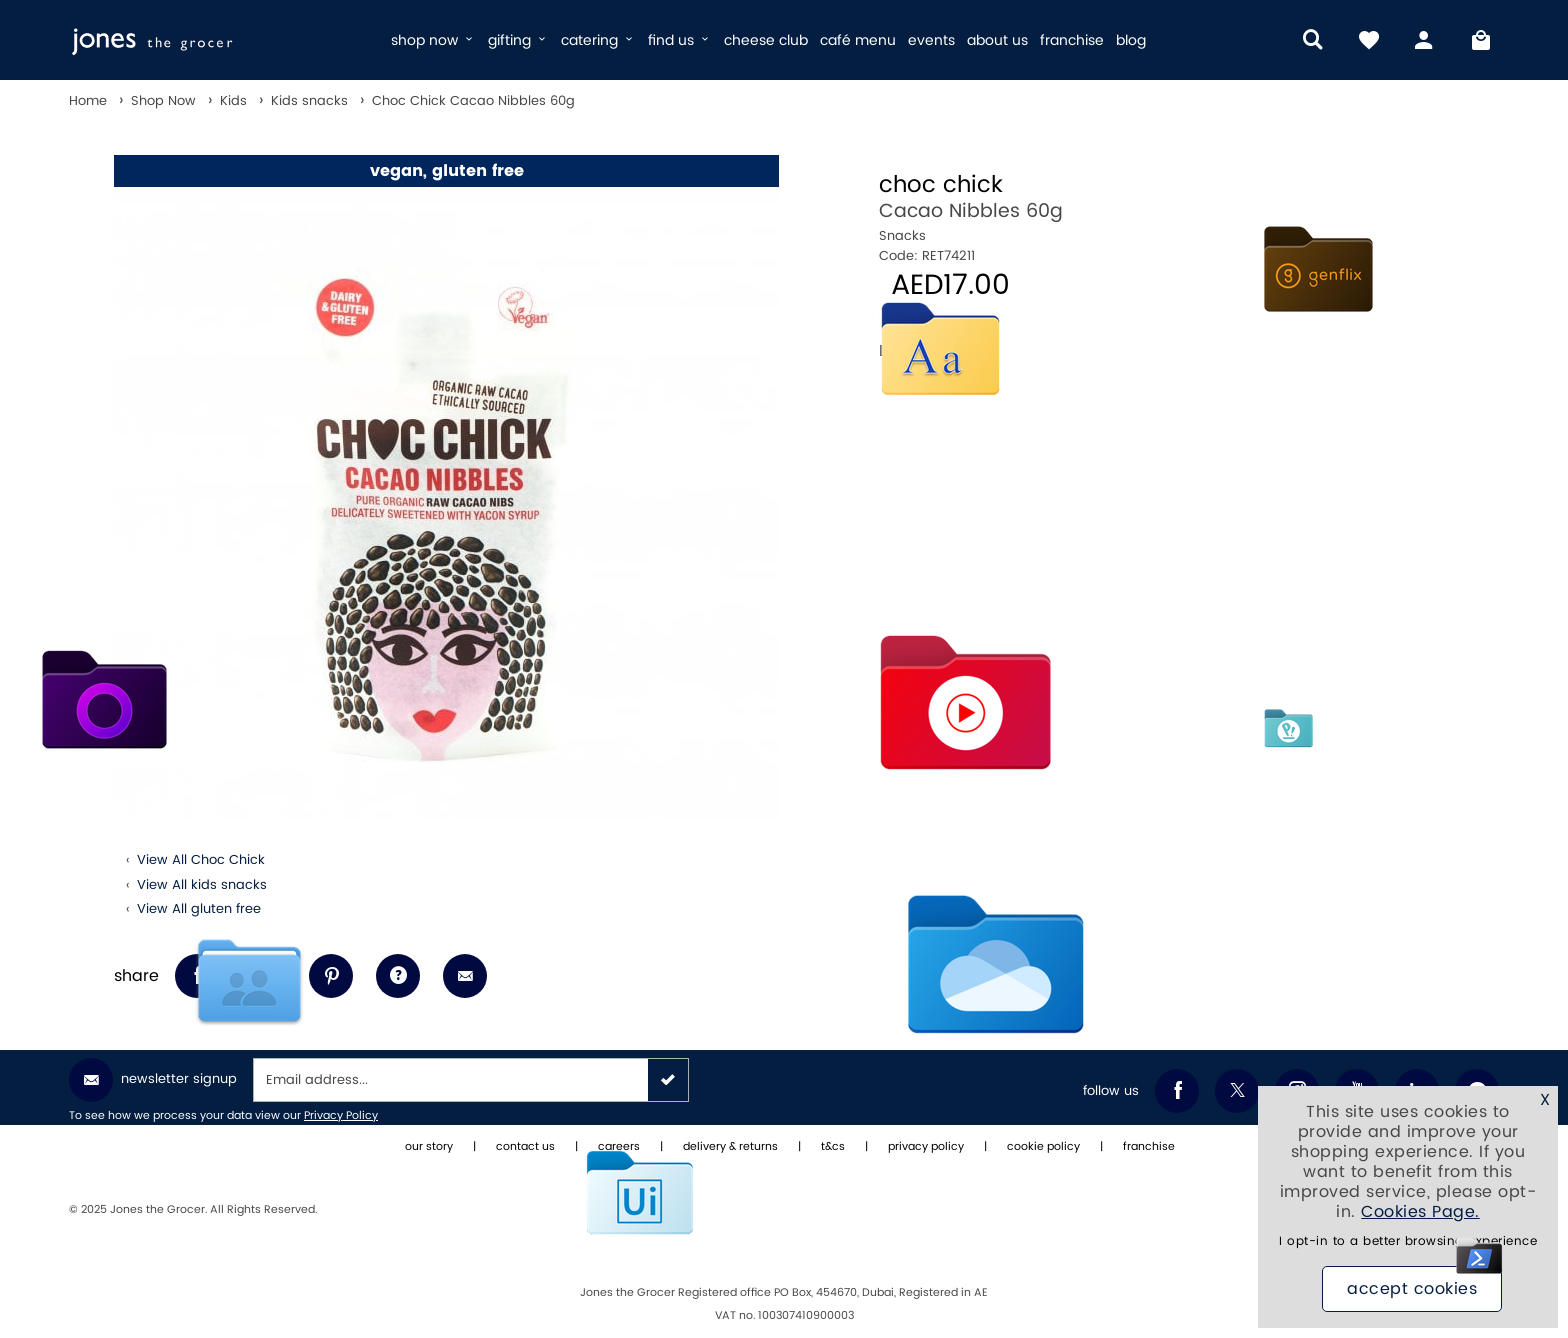  Describe the element at coordinates (1479, 1257) in the screenshot. I see `open folder containing PowerShell scripts` at that location.